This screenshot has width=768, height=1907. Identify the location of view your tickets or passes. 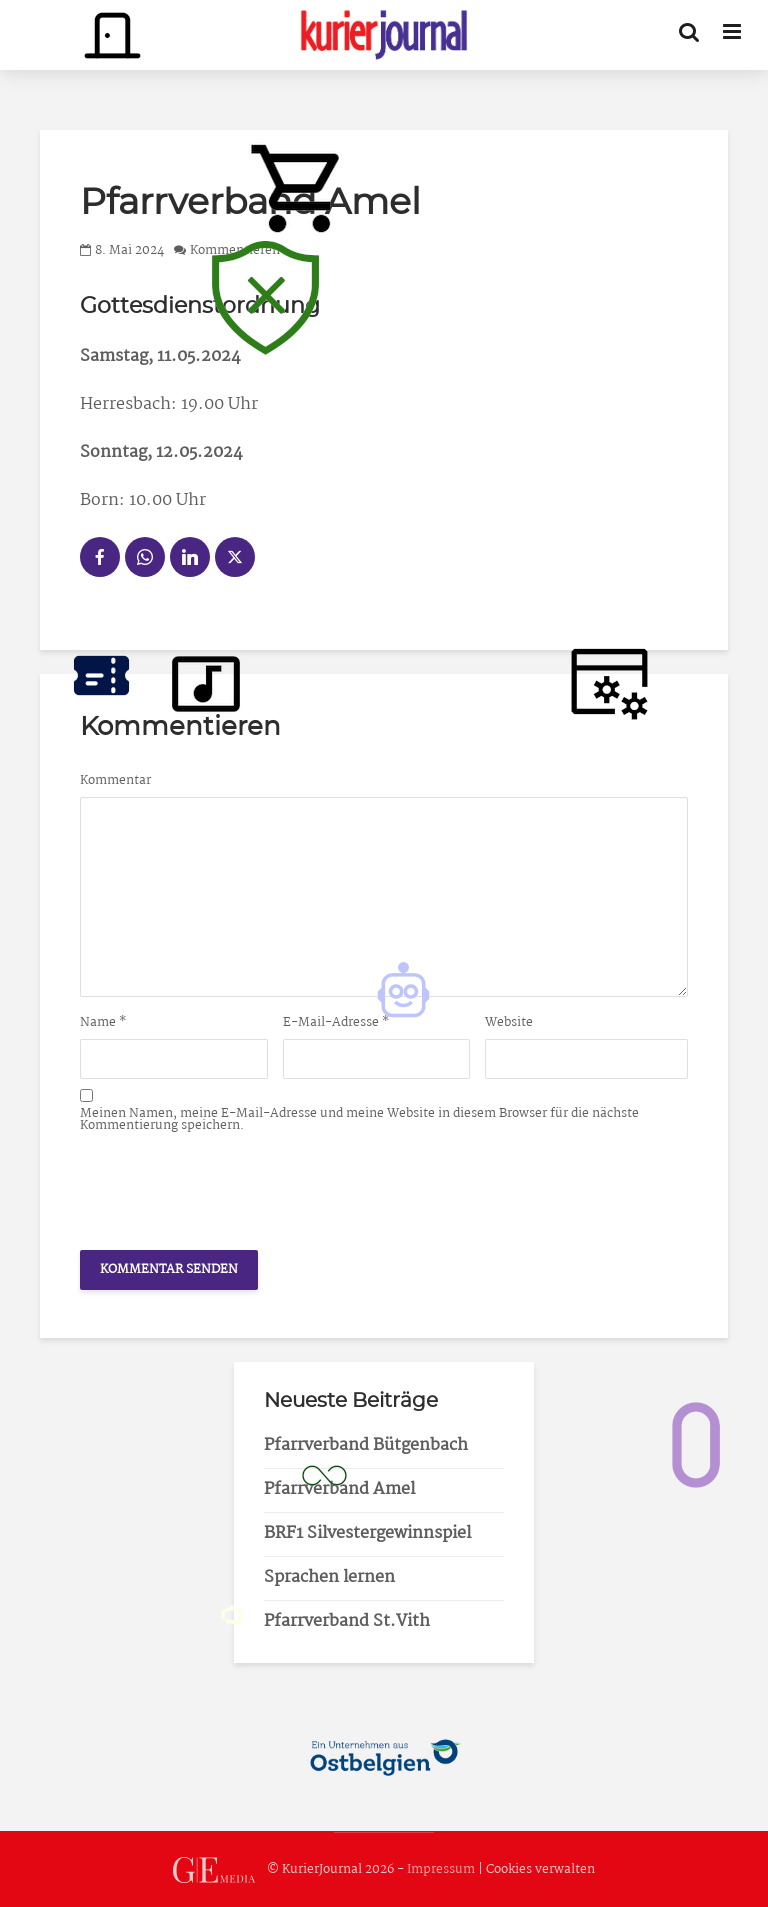
(101, 675).